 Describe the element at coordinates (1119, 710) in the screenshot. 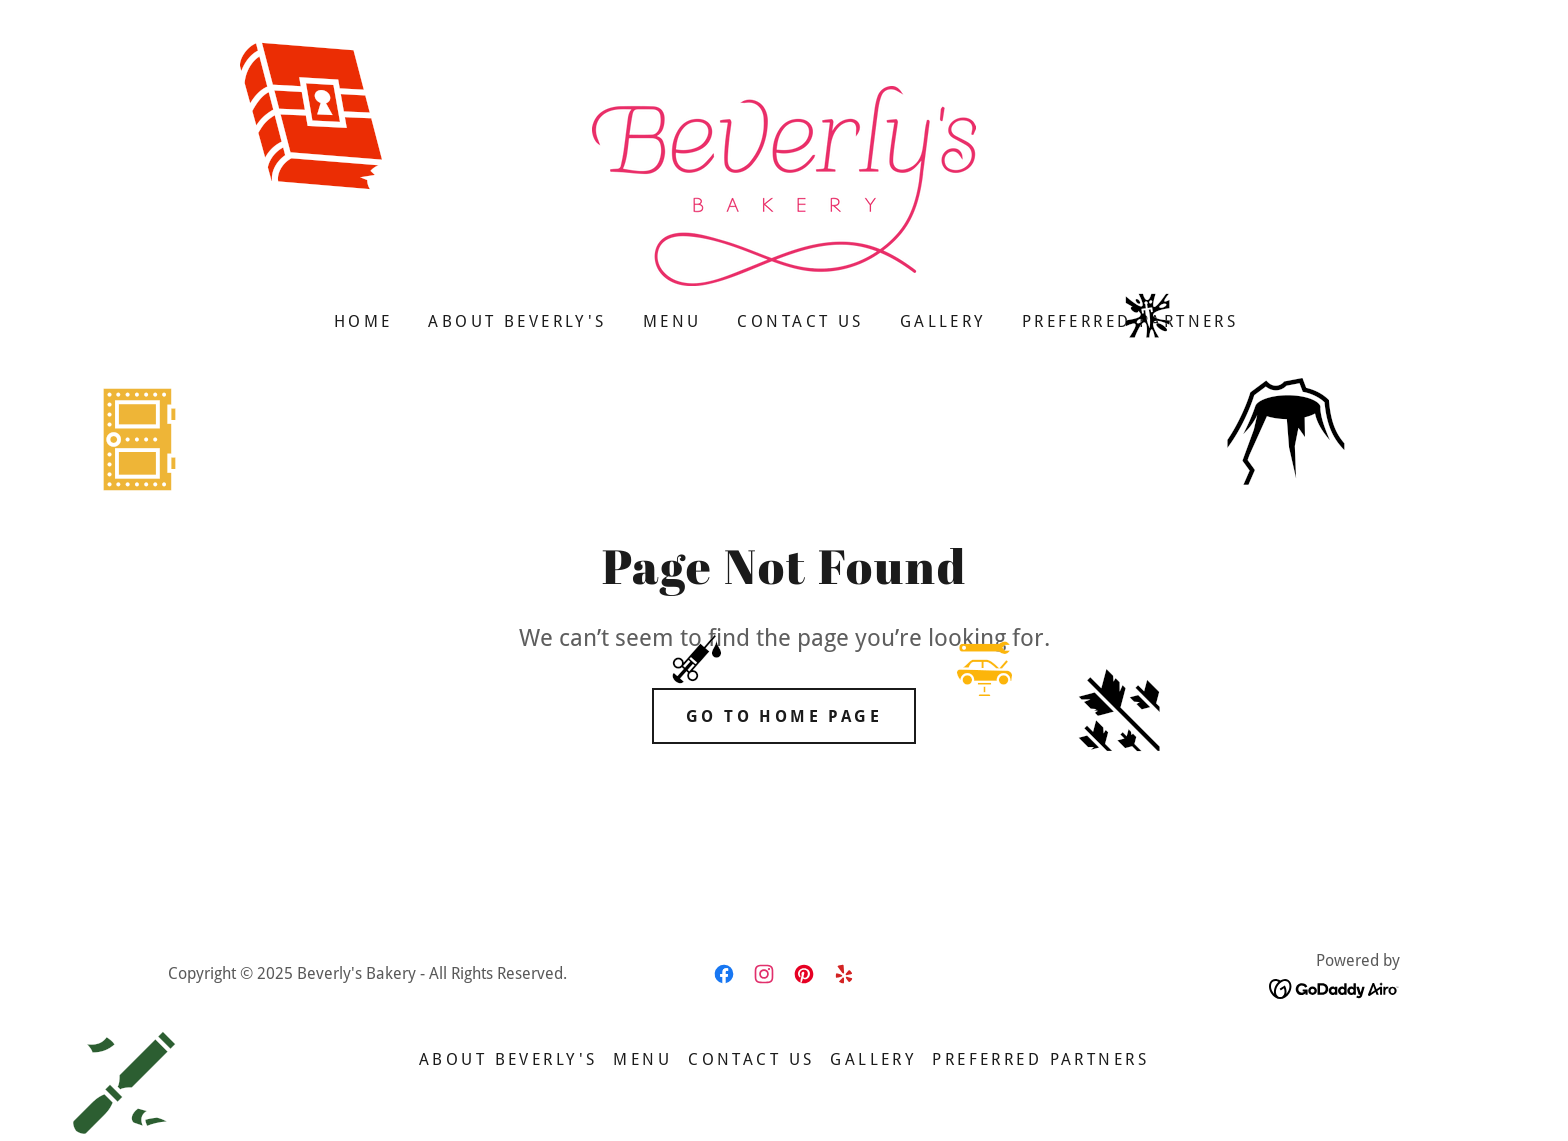

I see `launch multiple projectiles or arrows` at that location.